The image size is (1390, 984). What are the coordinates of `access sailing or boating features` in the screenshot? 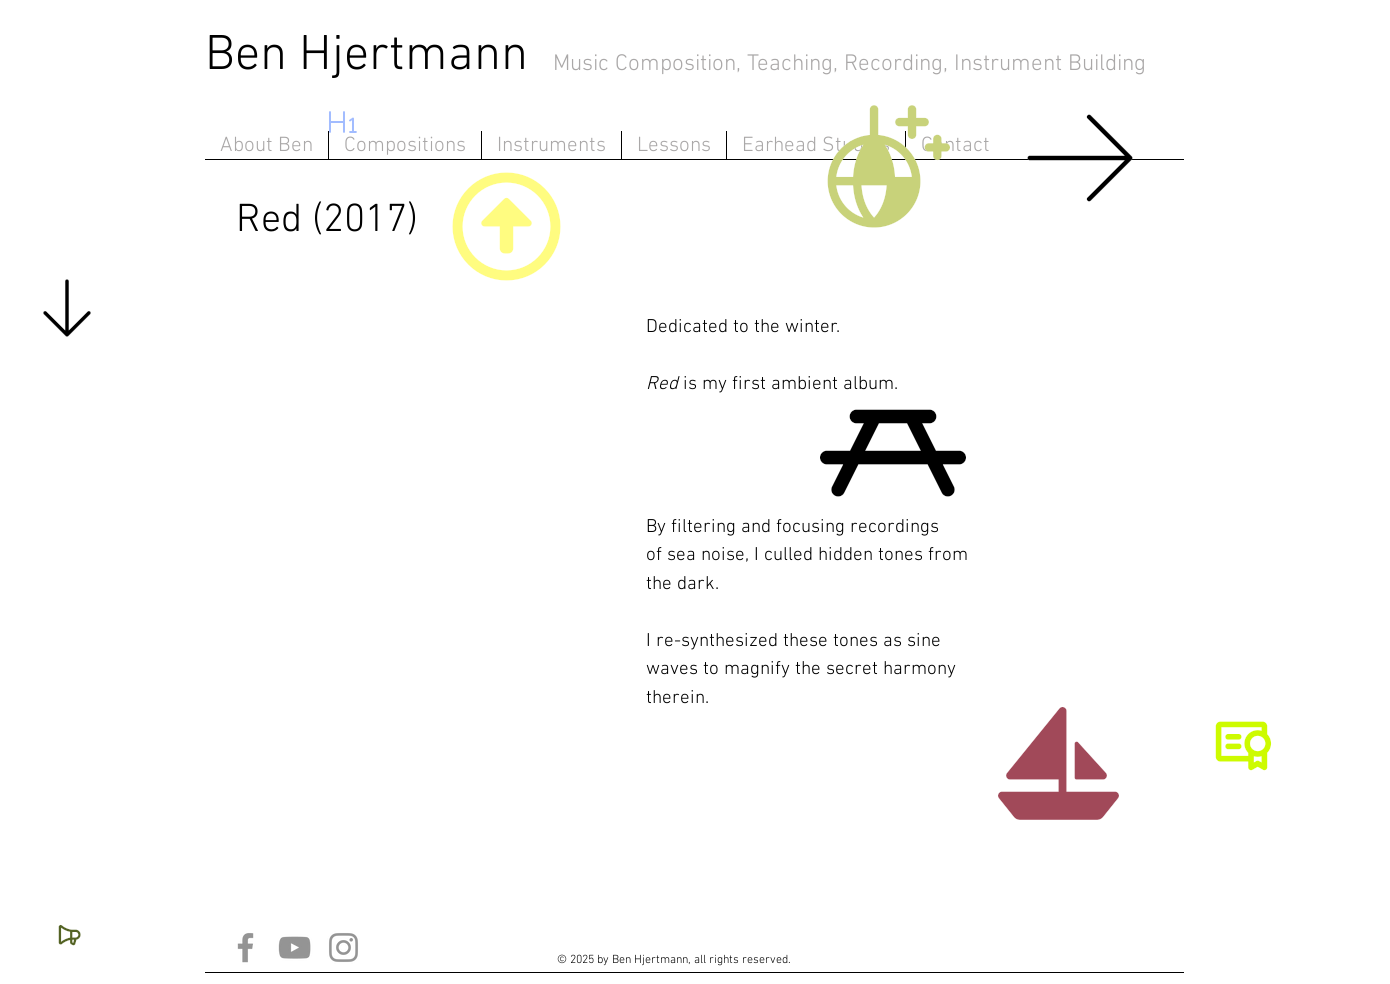 It's located at (1058, 771).